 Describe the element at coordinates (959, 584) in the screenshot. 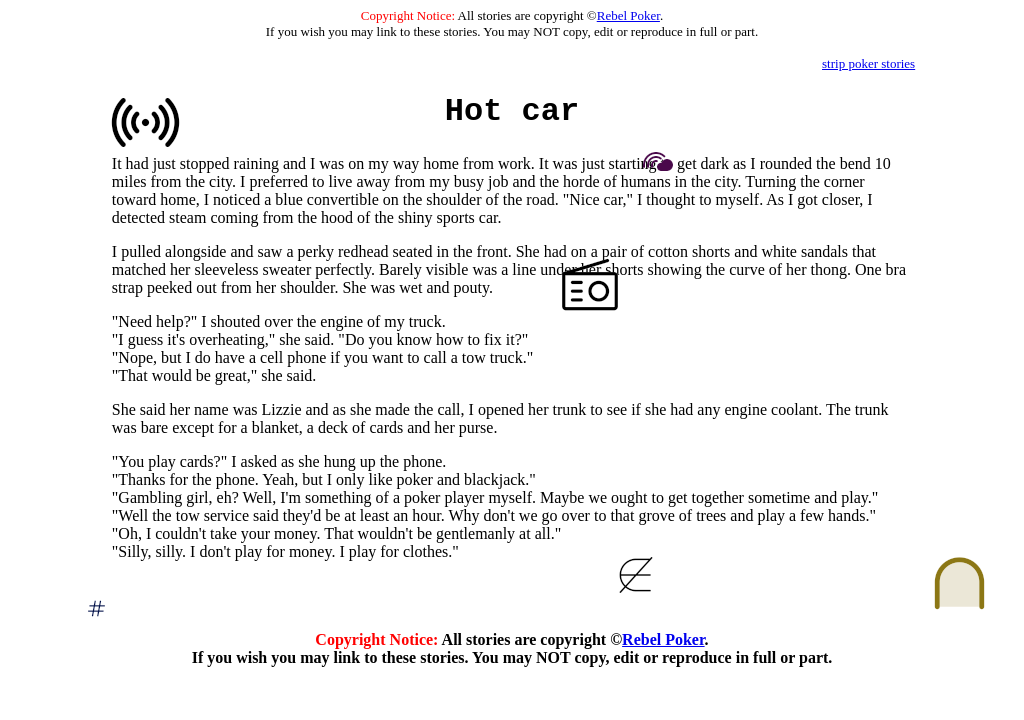

I see `represents set intersection in data operations` at that location.